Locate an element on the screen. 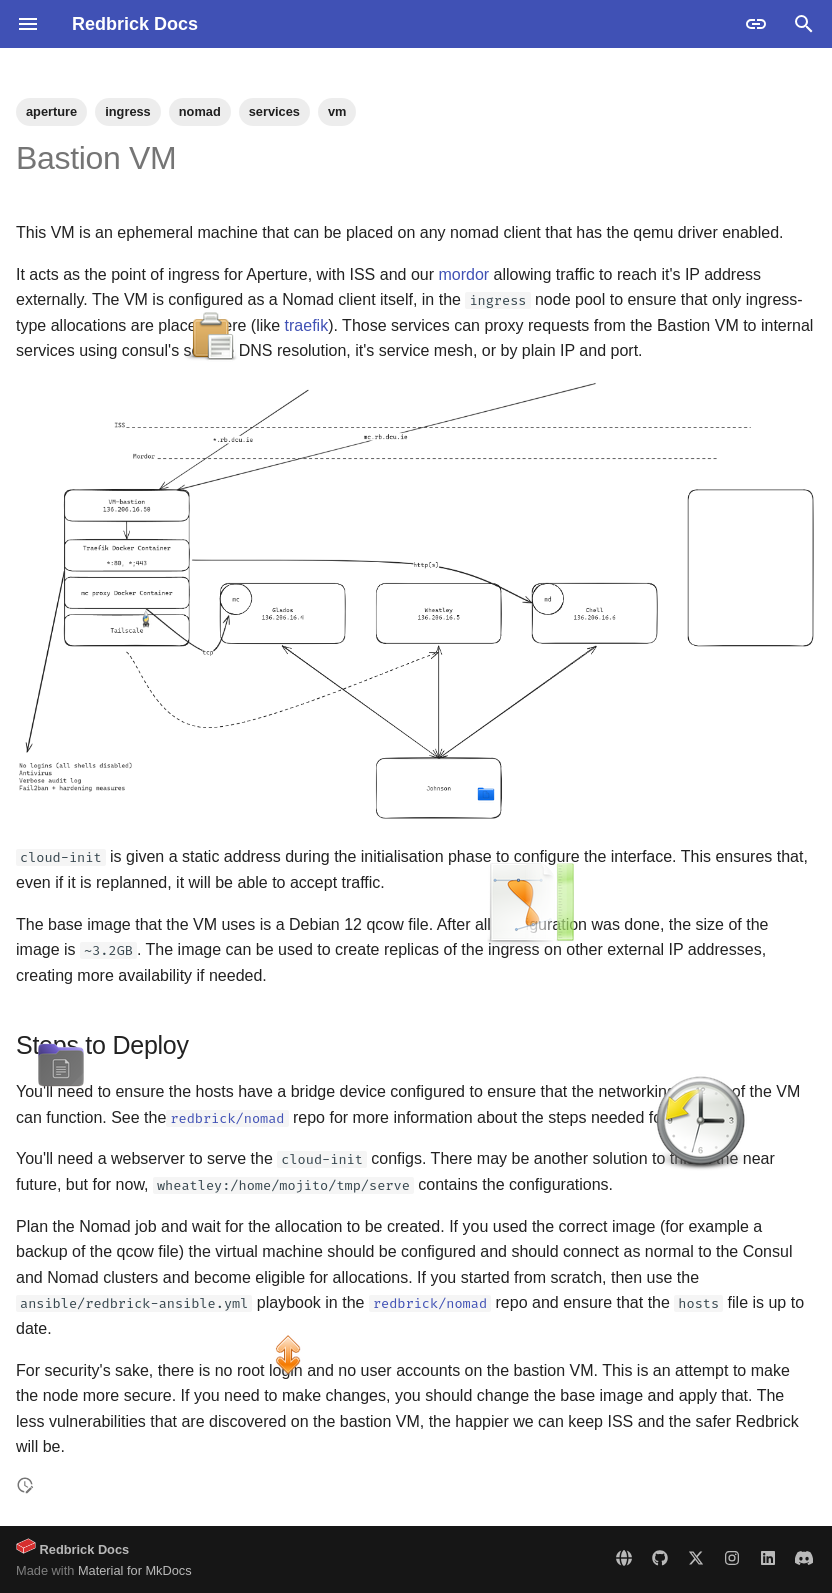 The height and width of the screenshot is (1593, 832). open your documents folder is located at coordinates (61, 1065).